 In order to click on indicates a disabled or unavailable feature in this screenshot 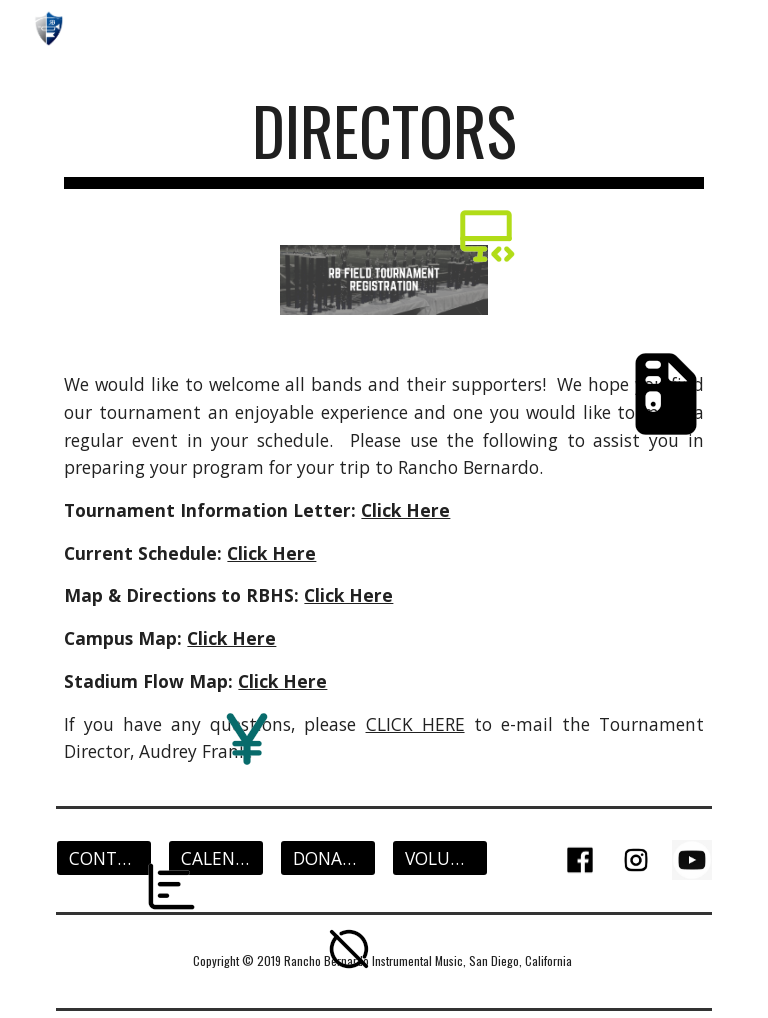, I will do `click(349, 949)`.